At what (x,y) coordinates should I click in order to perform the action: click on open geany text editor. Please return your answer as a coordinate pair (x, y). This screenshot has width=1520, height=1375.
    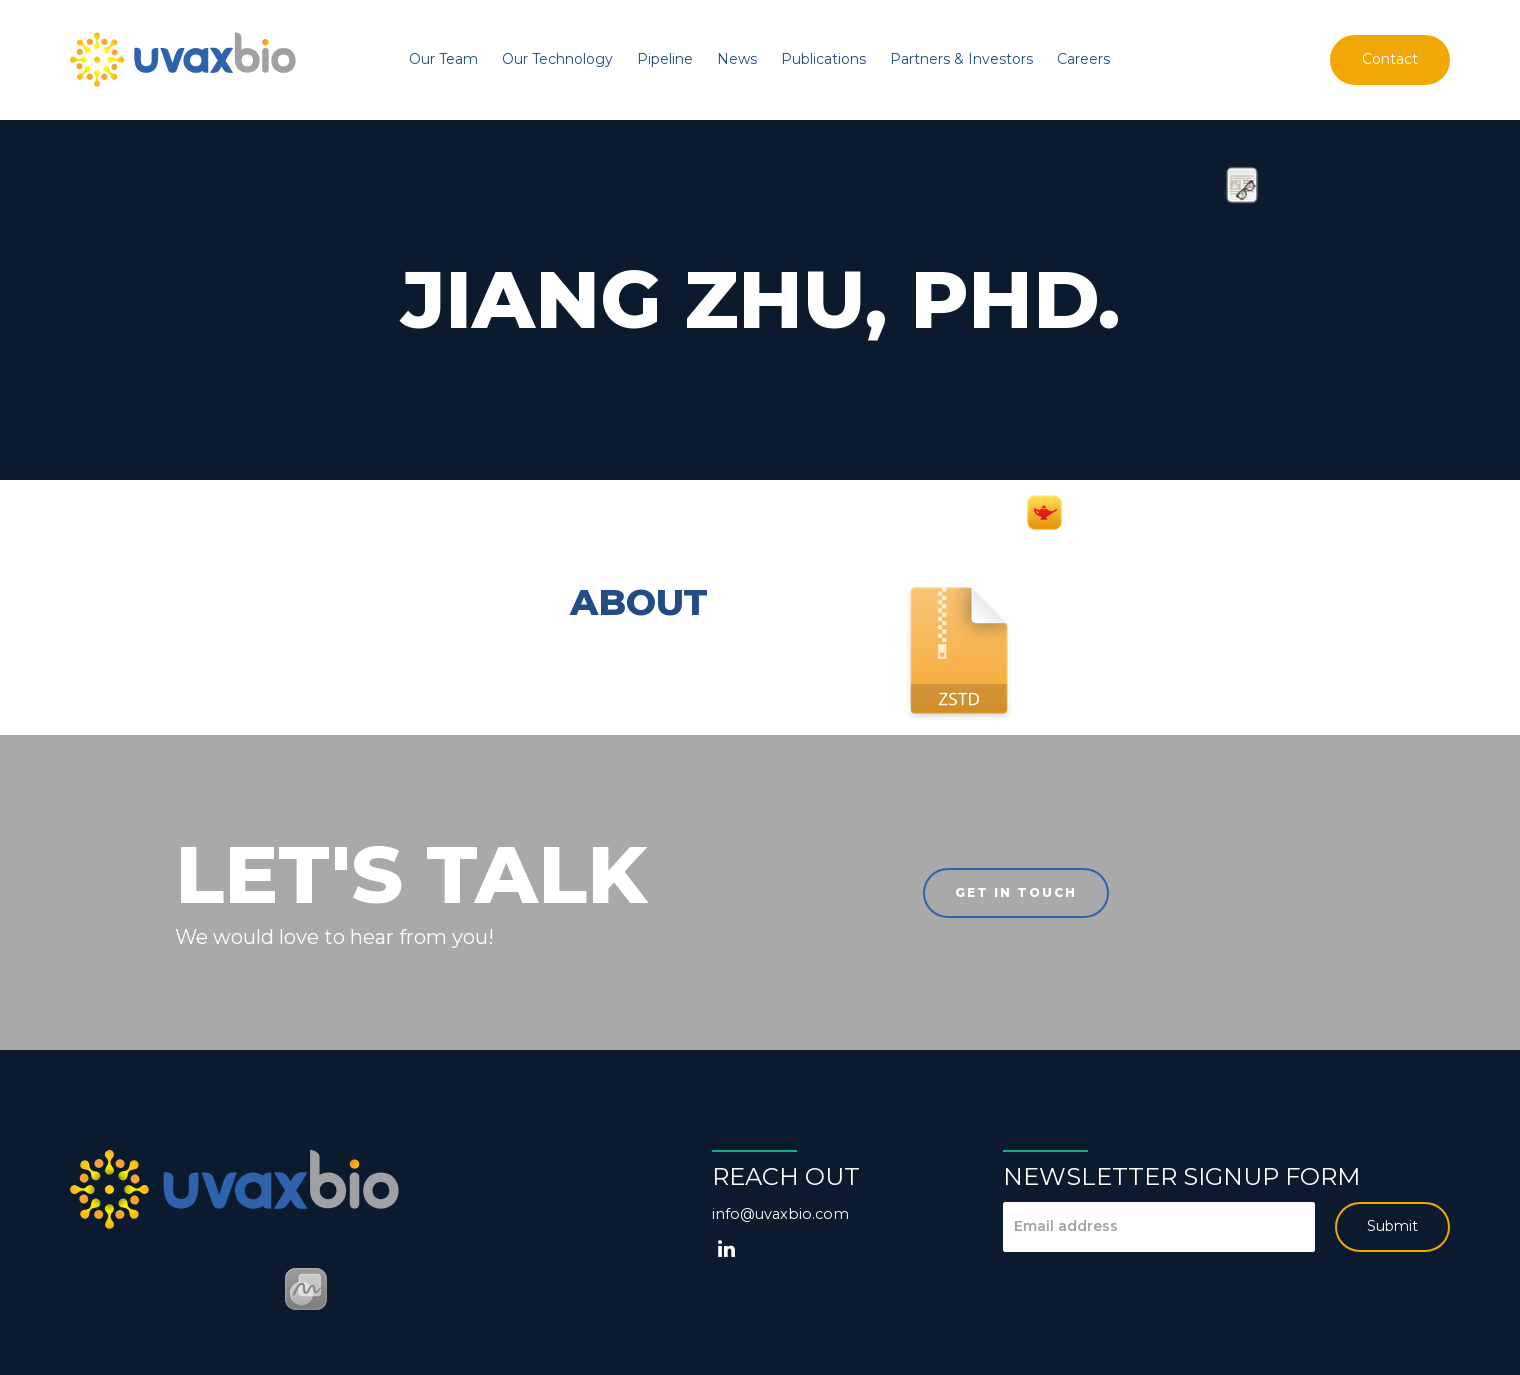
    Looking at the image, I should click on (1044, 512).